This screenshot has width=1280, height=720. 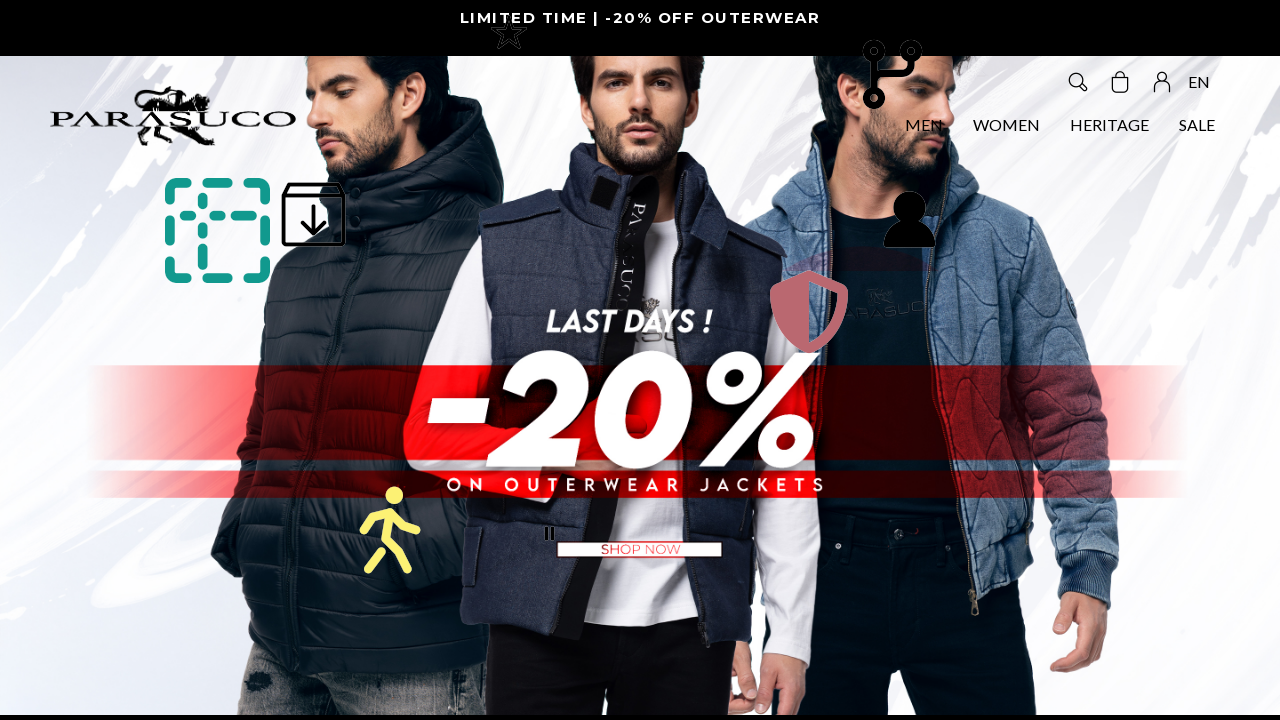 I want to click on add to favorites, so click(x=509, y=32).